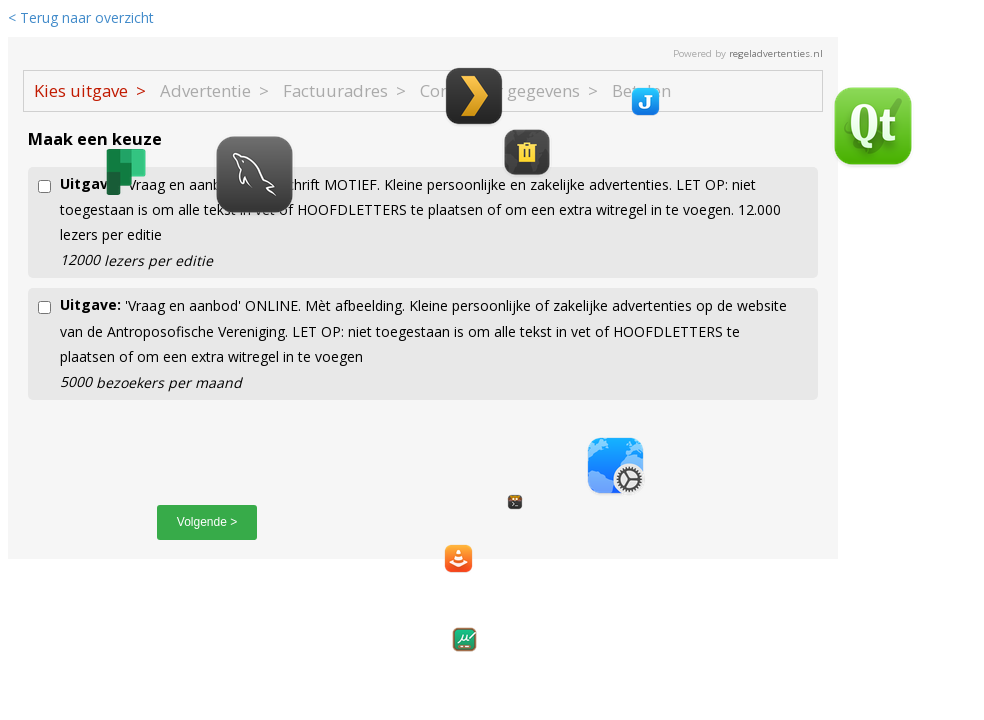 This screenshot has width=984, height=720. What do you see at coordinates (645, 101) in the screenshot?
I see `open Joplin note-taking app` at bounding box center [645, 101].